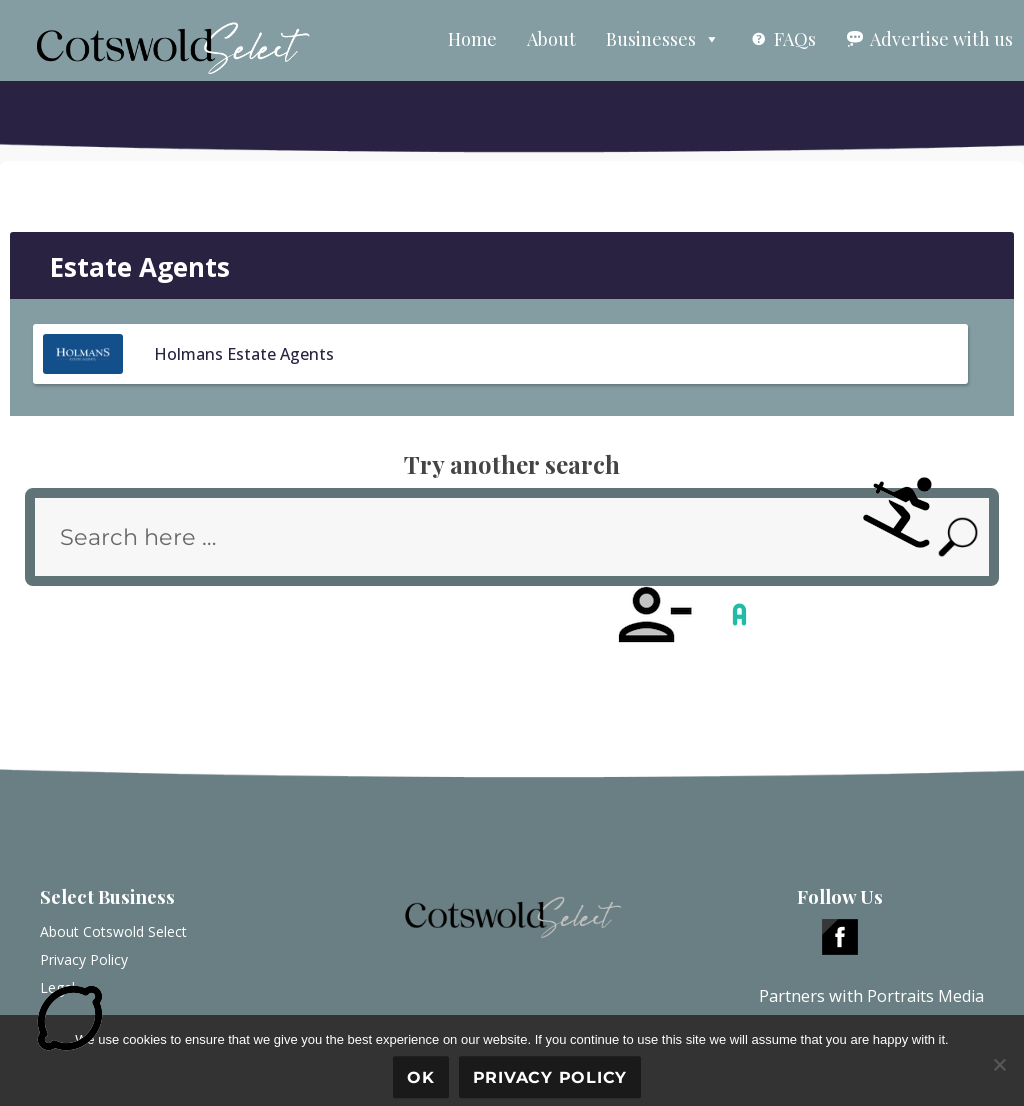 Image resolution: width=1024 pixels, height=1106 pixels. Describe the element at coordinates (900, 510) in the screenshot. I see `access skiing or winter sports information` at that location.